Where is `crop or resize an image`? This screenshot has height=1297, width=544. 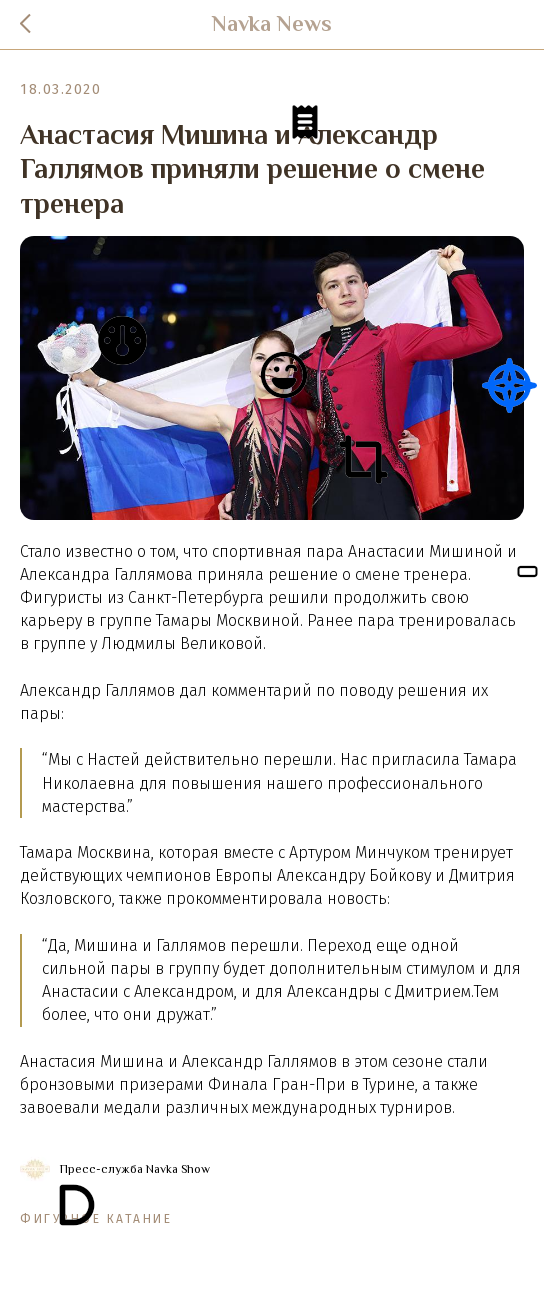 crop or resize an image is located at coordinates (363, 459).